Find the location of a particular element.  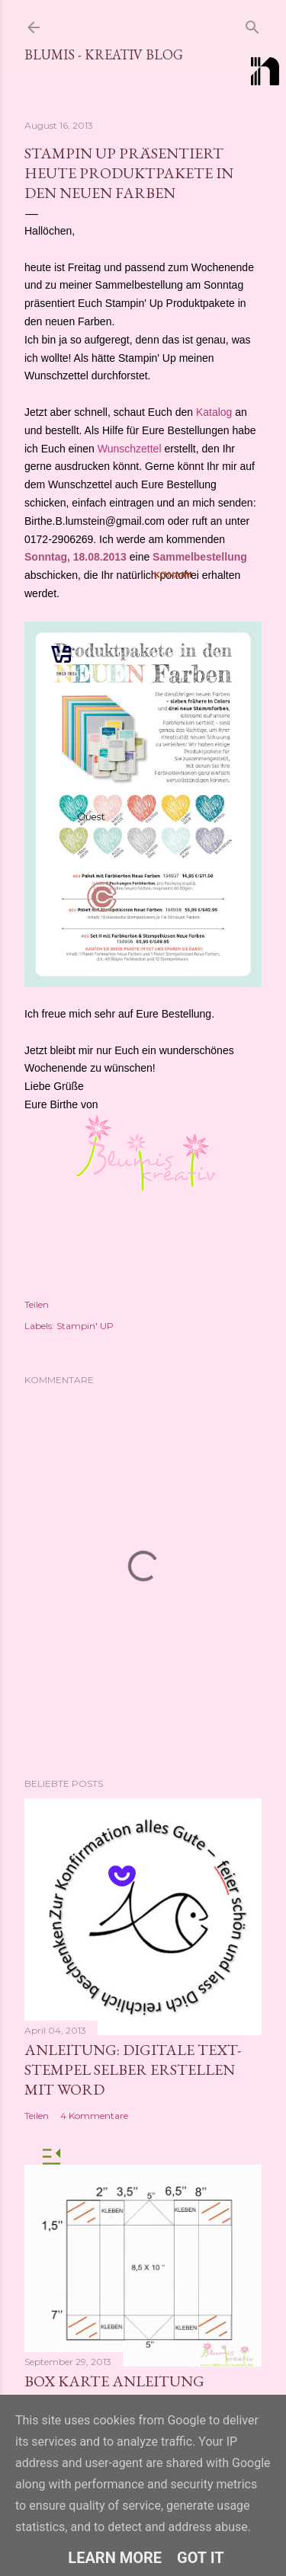

konami company logo is located at coordinates (172, 574).